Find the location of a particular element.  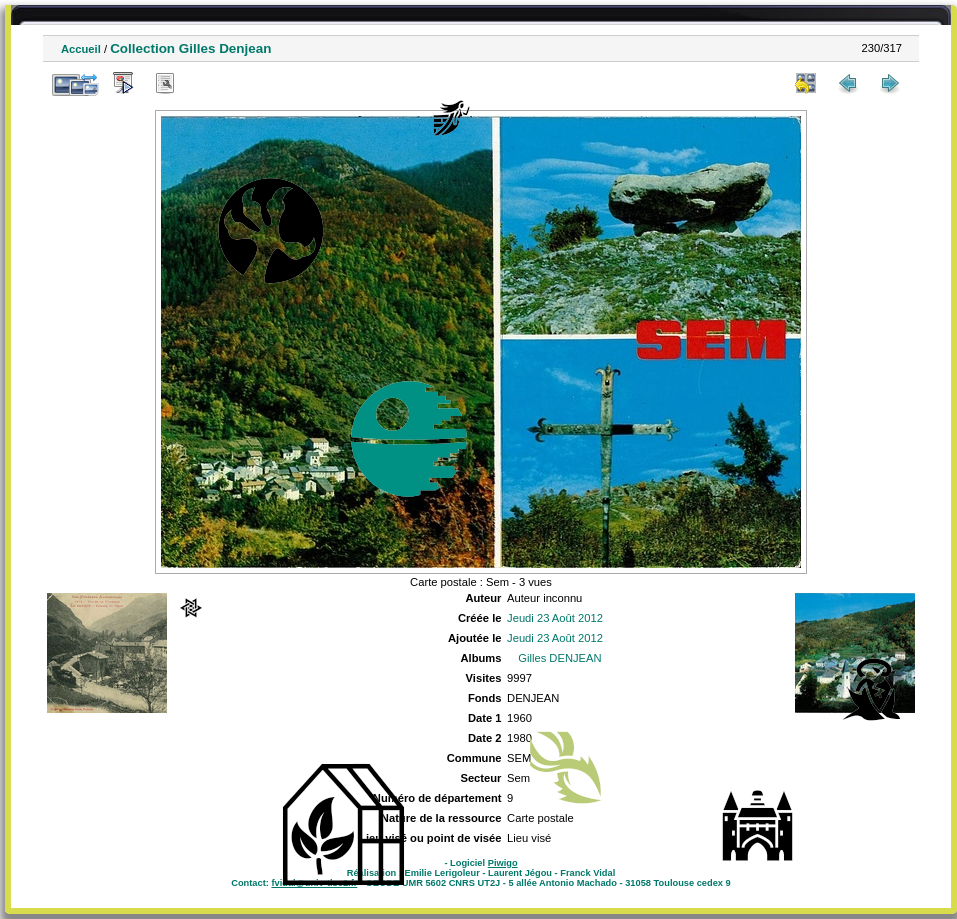

enter the castle or fortress level is located at coordinates (757, 825).